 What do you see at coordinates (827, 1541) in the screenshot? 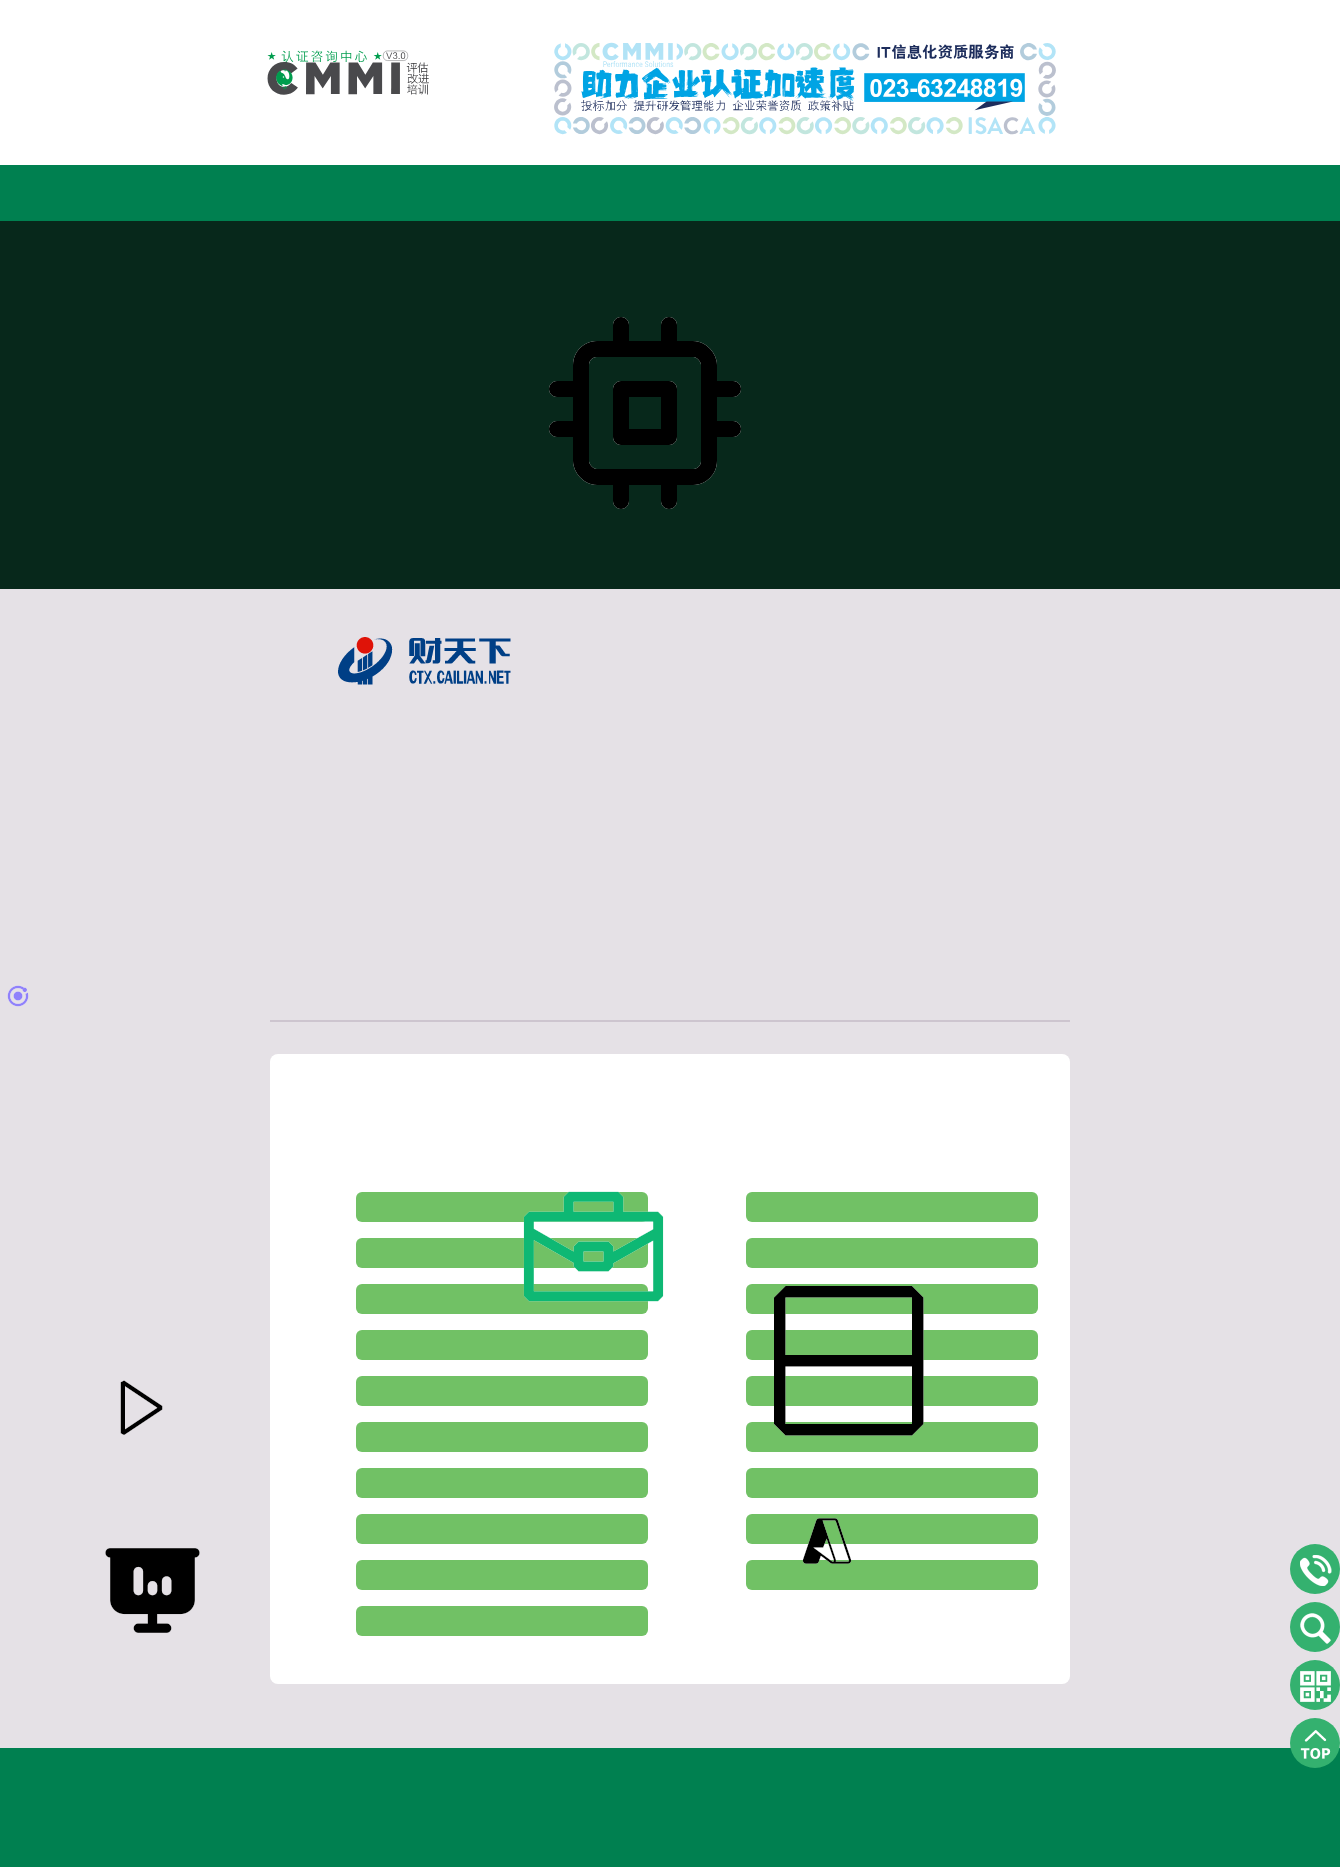
I see `connect to Microsoft Azure cloud services` at bounding box center [827, 1541].